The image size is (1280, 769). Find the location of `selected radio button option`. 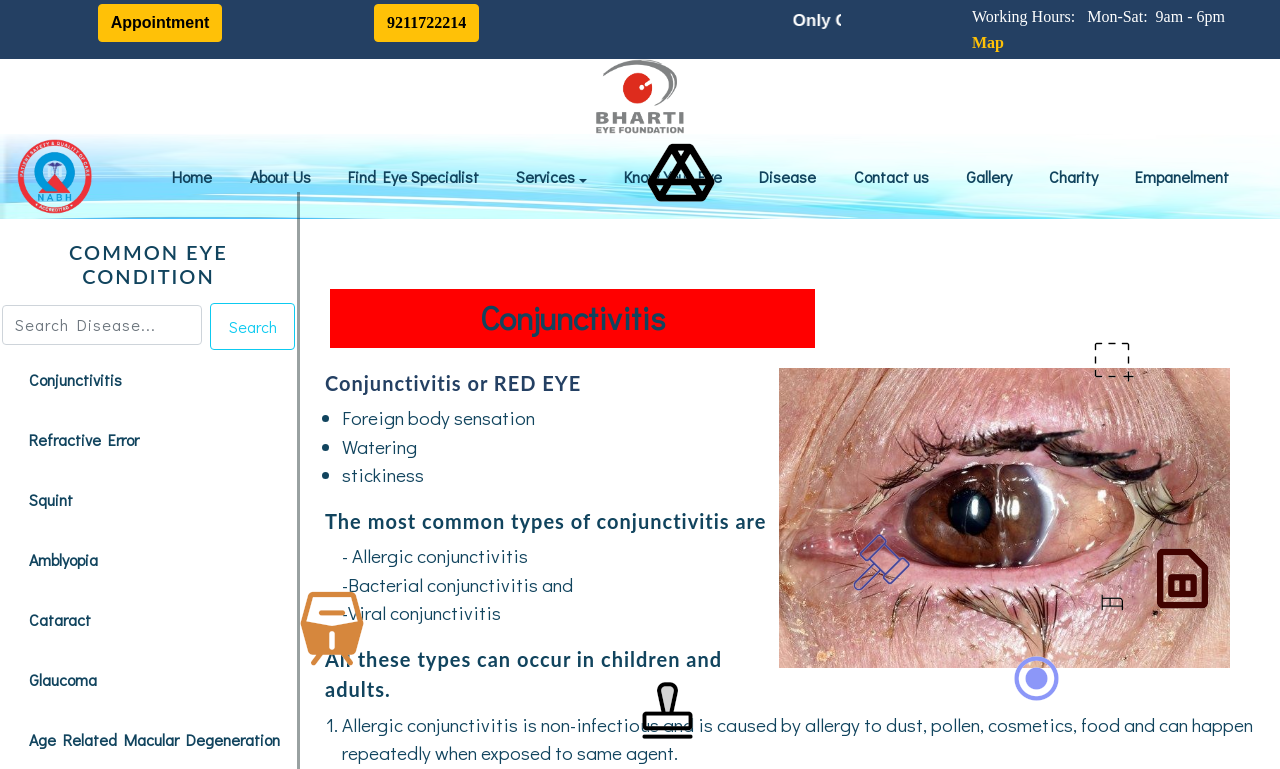

selected radio button option is located at coordinates (1036, 678).